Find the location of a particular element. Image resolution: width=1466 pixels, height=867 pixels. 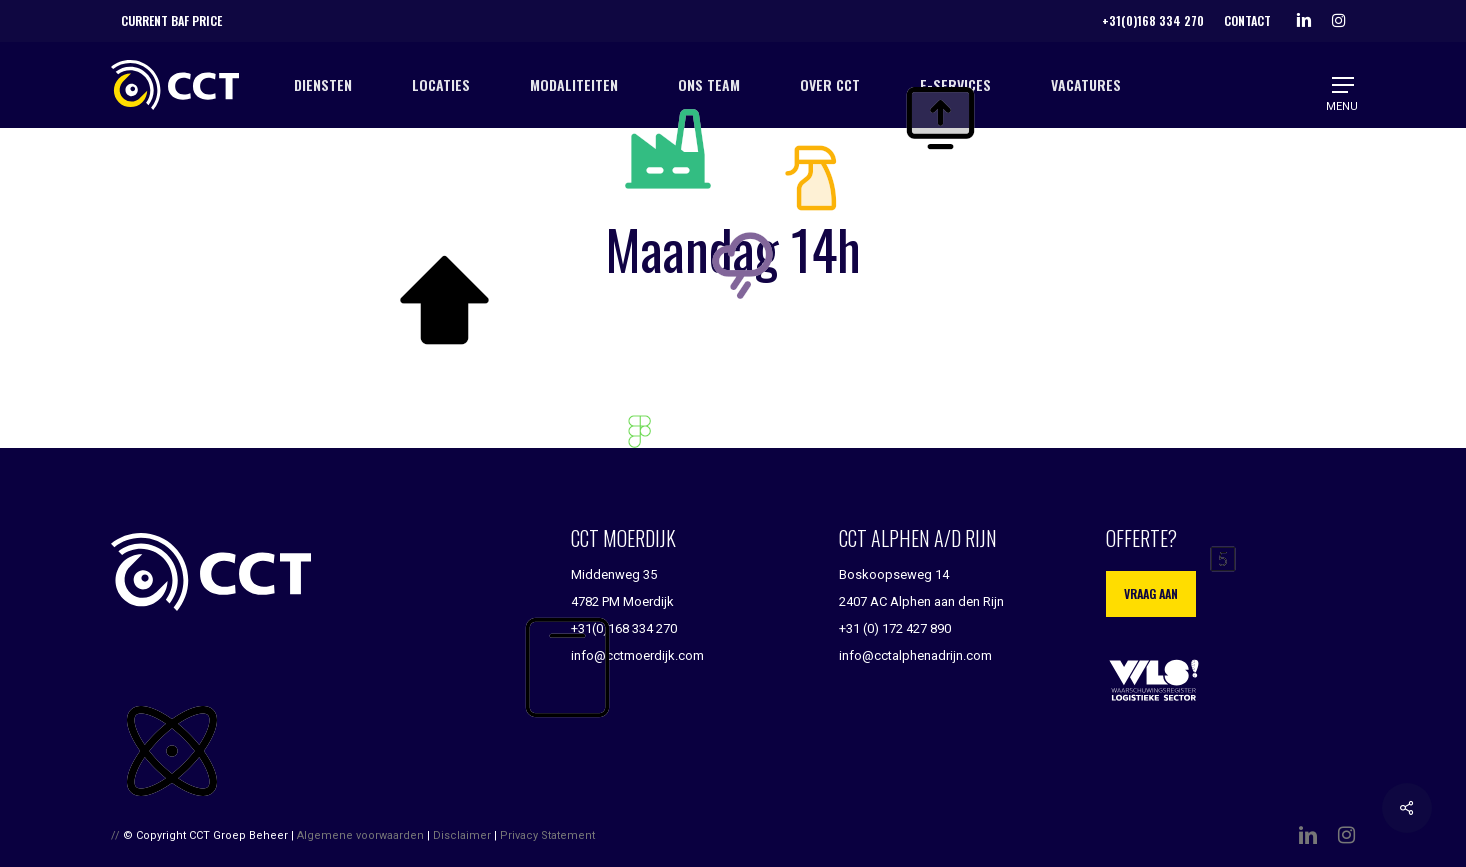

upload file to display or screen is located at coordinates (940, 115).